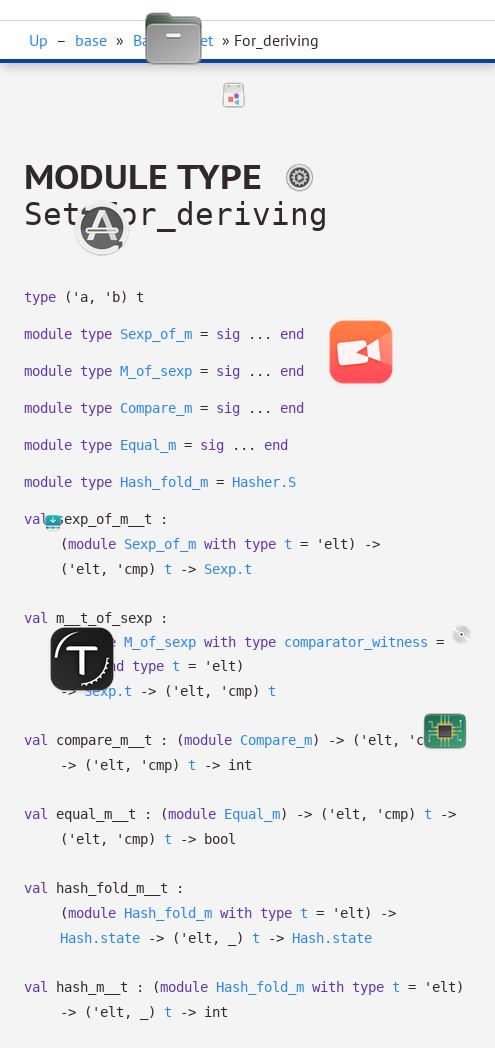 The image size is (495, 1048). I want to click on open the ubiquity installer application, so click(53, 523).